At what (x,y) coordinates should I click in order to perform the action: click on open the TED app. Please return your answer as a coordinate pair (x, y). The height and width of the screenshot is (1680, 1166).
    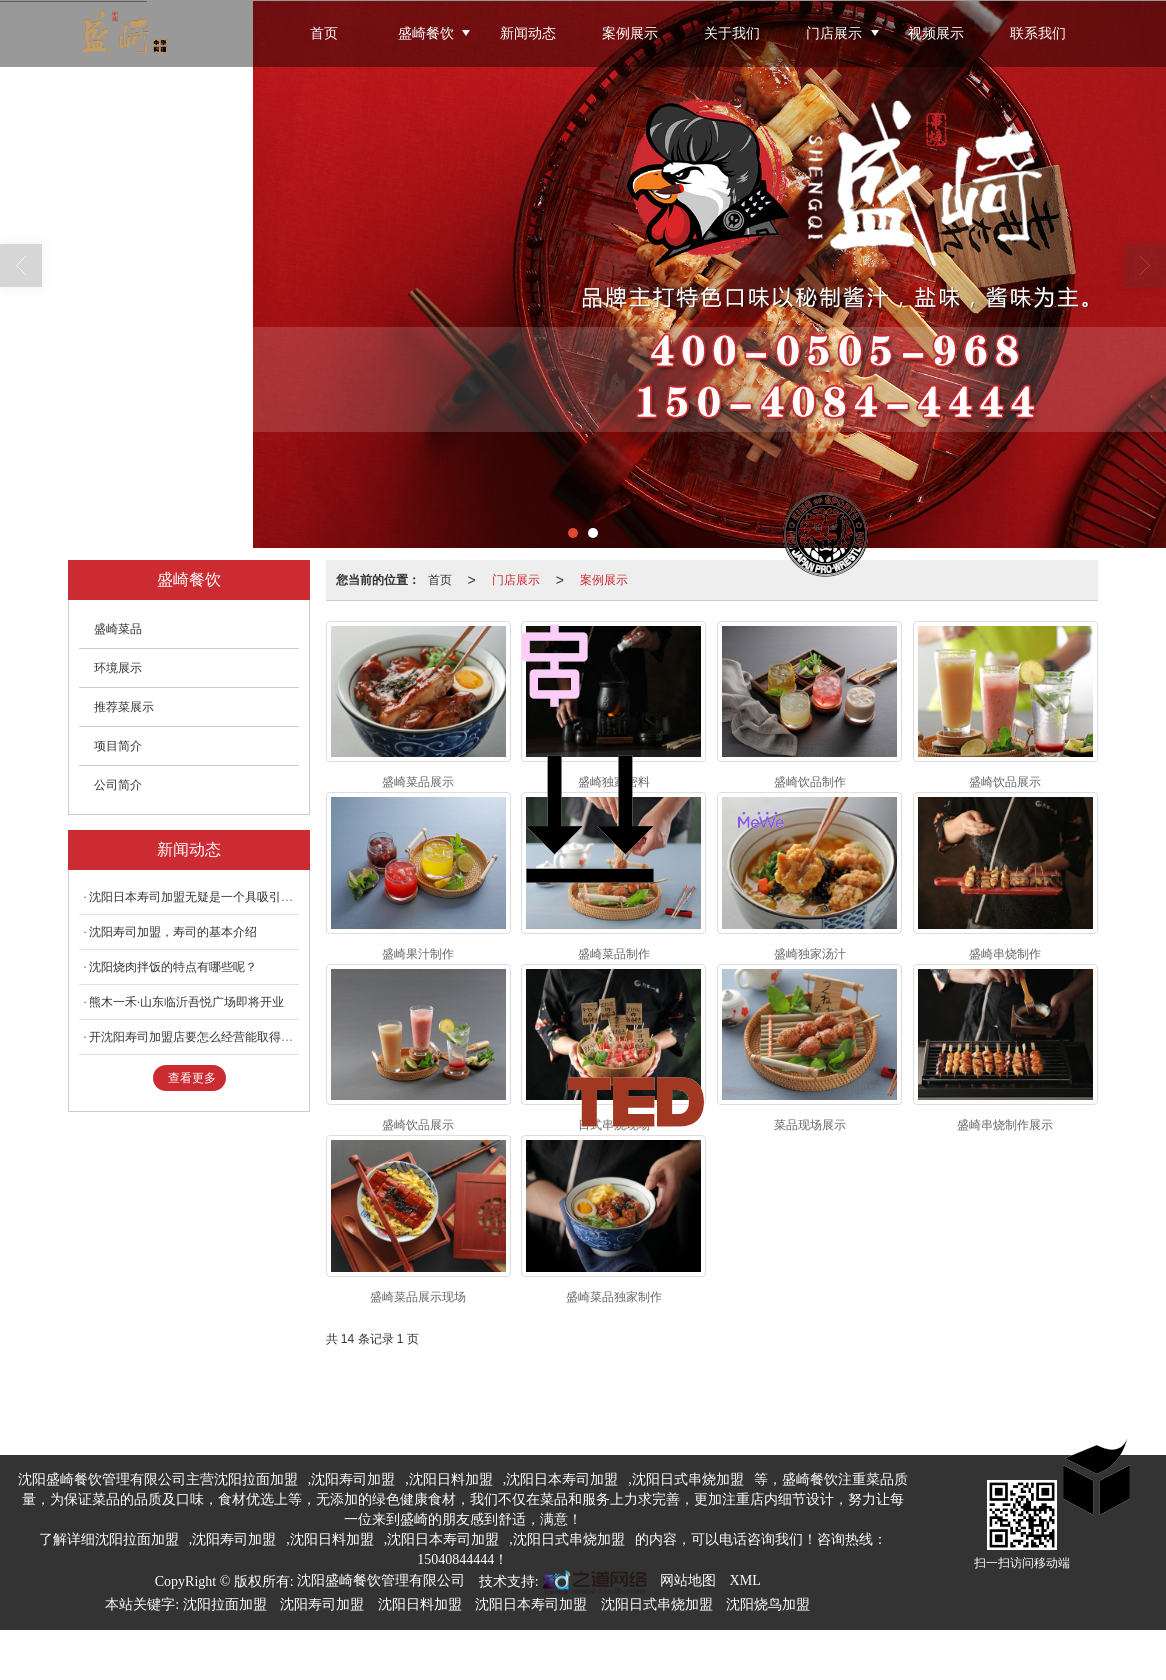
    Looking at the image, I should click on (636, 1102).